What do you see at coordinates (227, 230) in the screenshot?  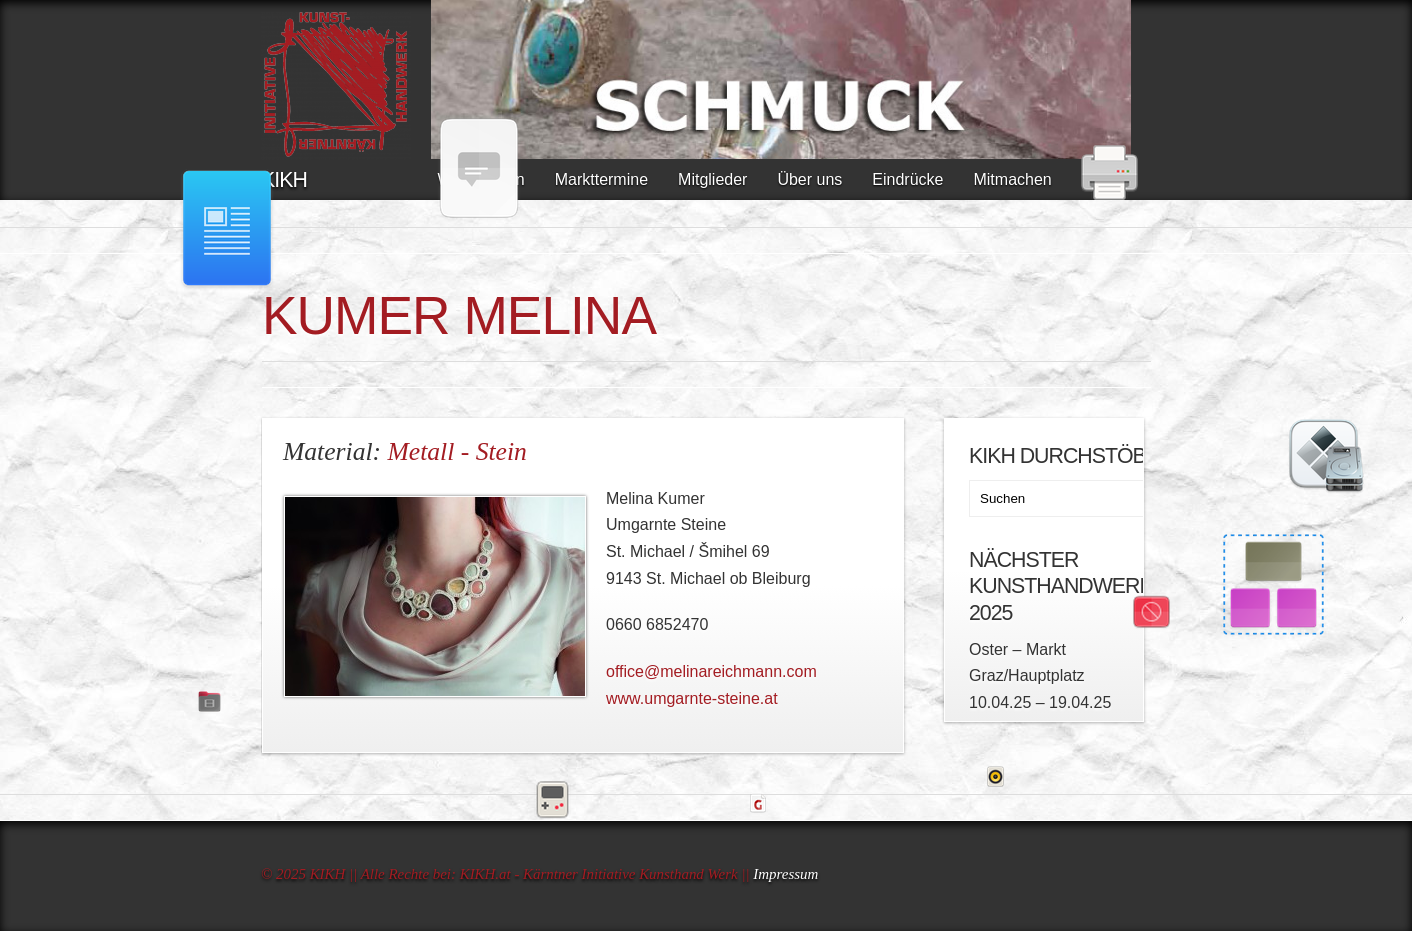 I see `microsoft word template file` at bounding box center [227, 230].